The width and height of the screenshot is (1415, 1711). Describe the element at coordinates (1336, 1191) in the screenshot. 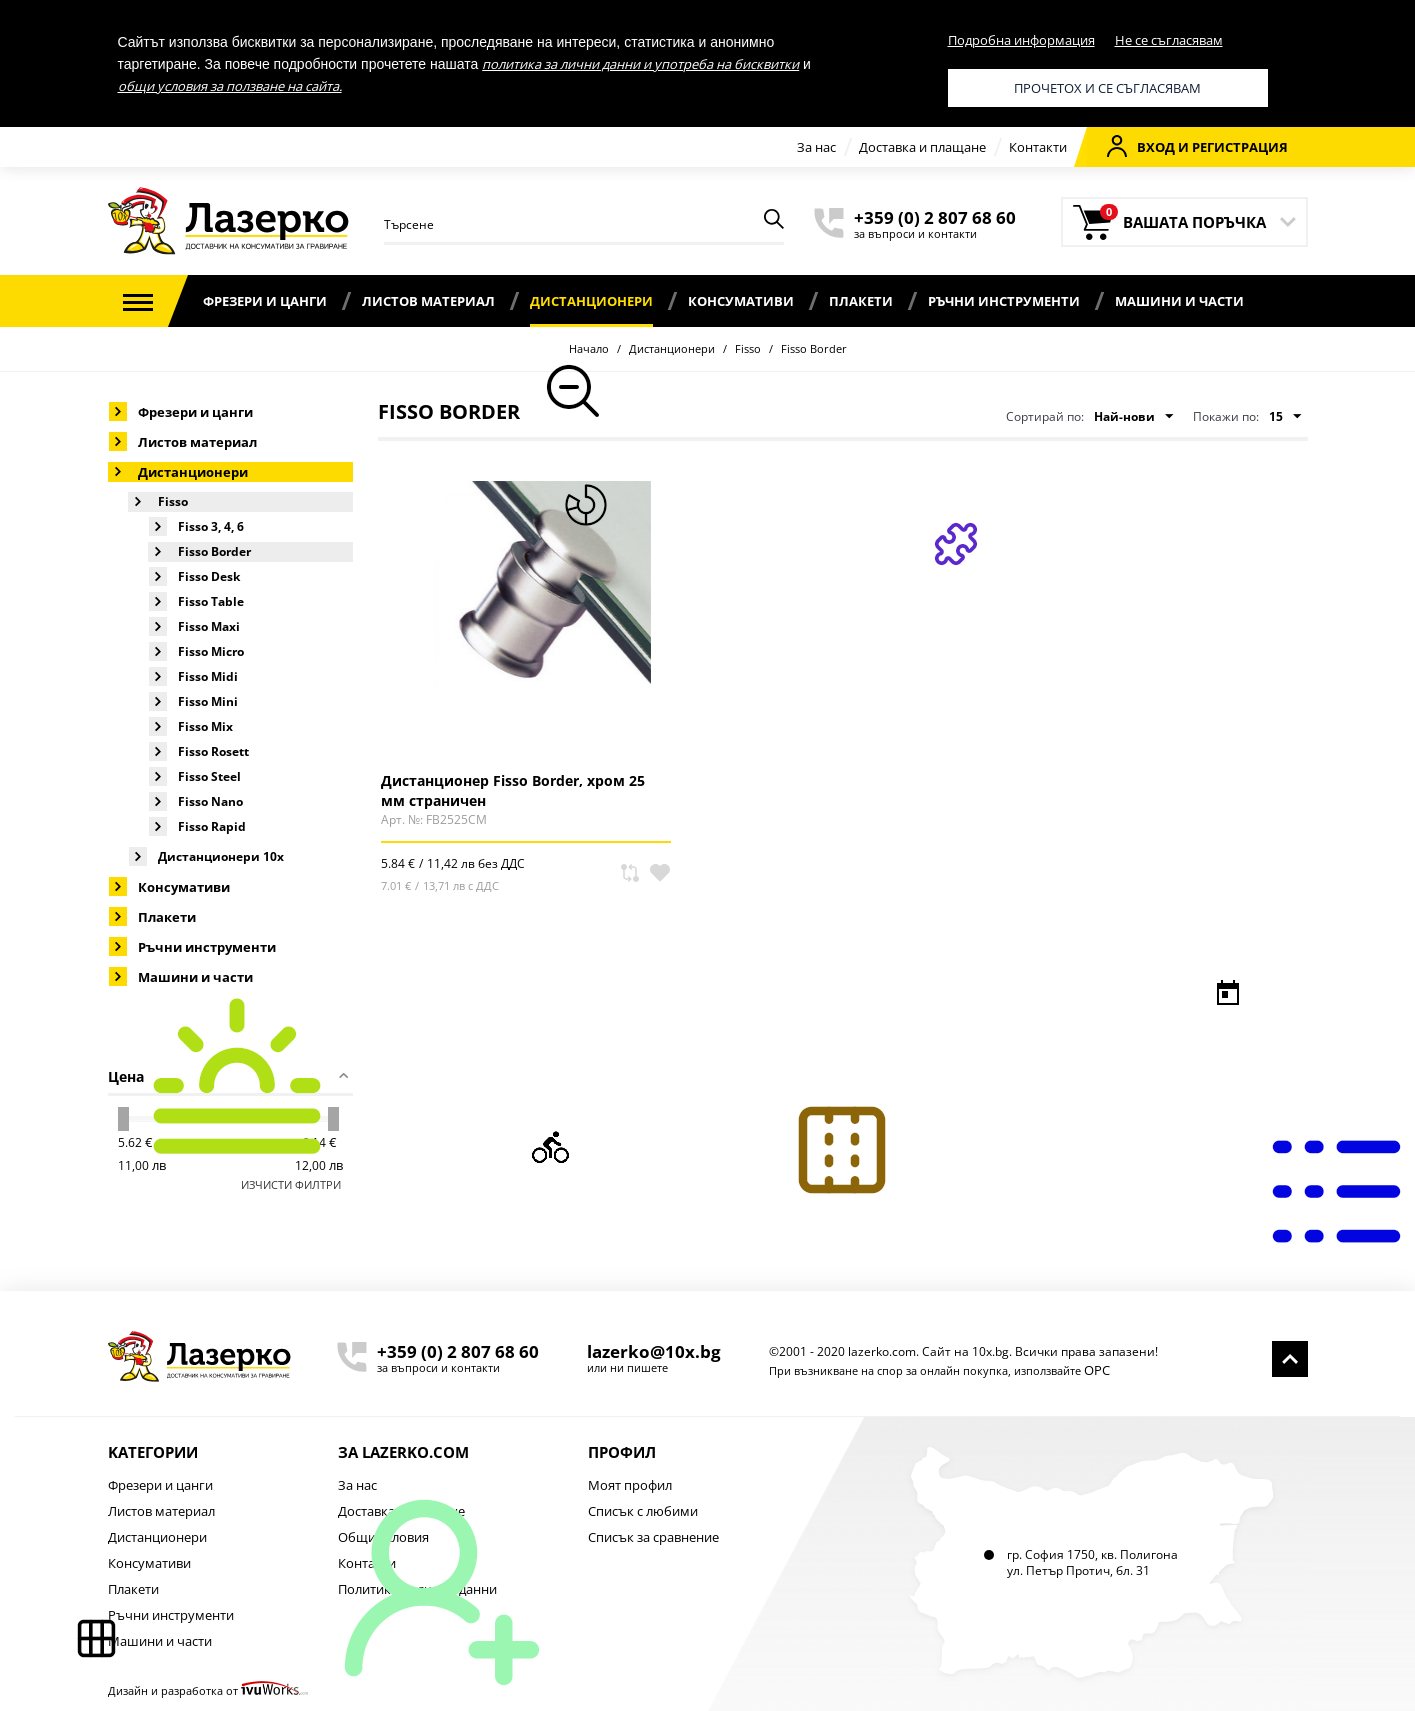

I see `view activity logs or history` at that location.